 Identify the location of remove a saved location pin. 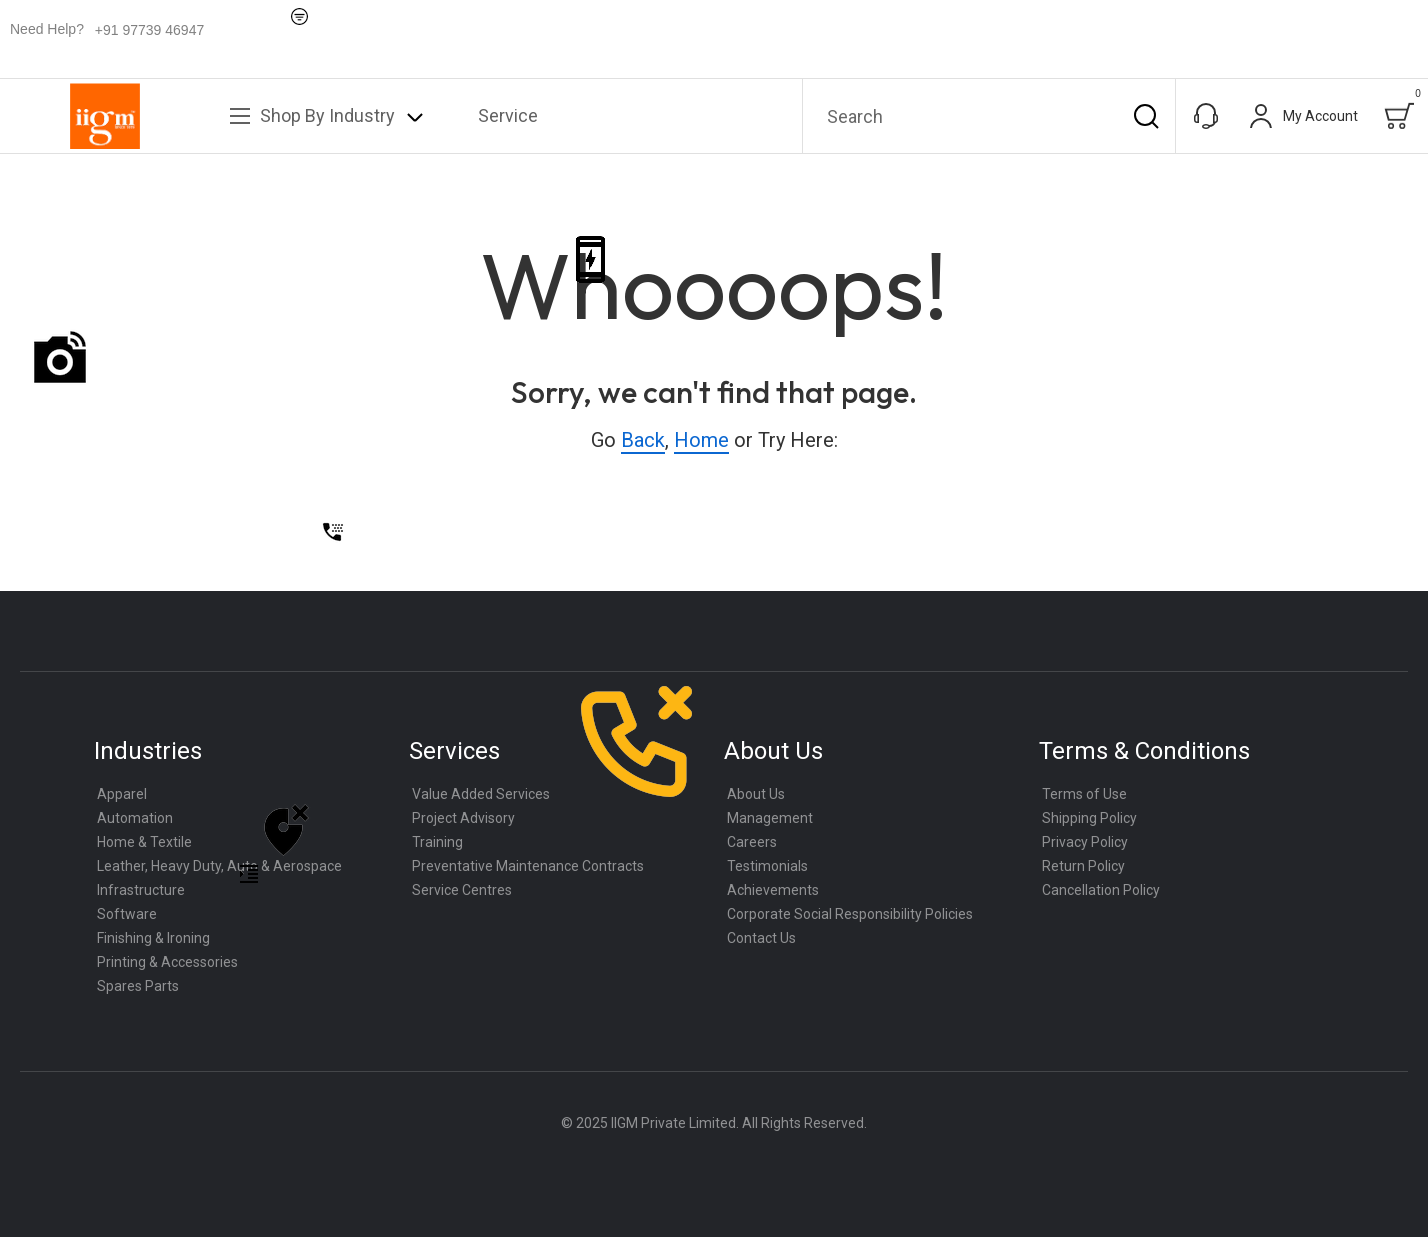
(283, 829).